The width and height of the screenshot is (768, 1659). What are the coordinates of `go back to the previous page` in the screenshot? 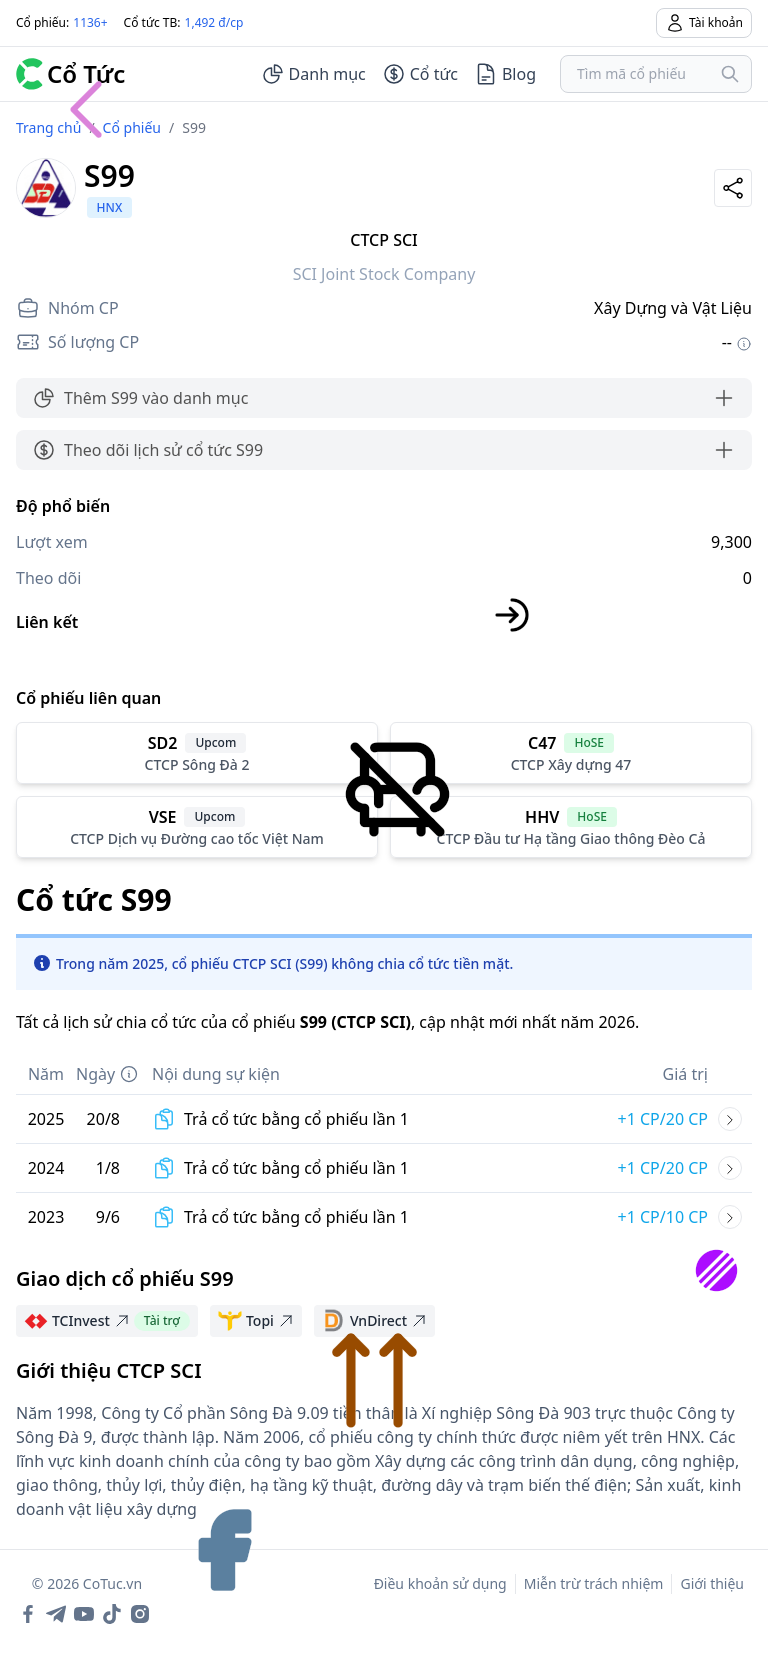 It's located at (87, 109).